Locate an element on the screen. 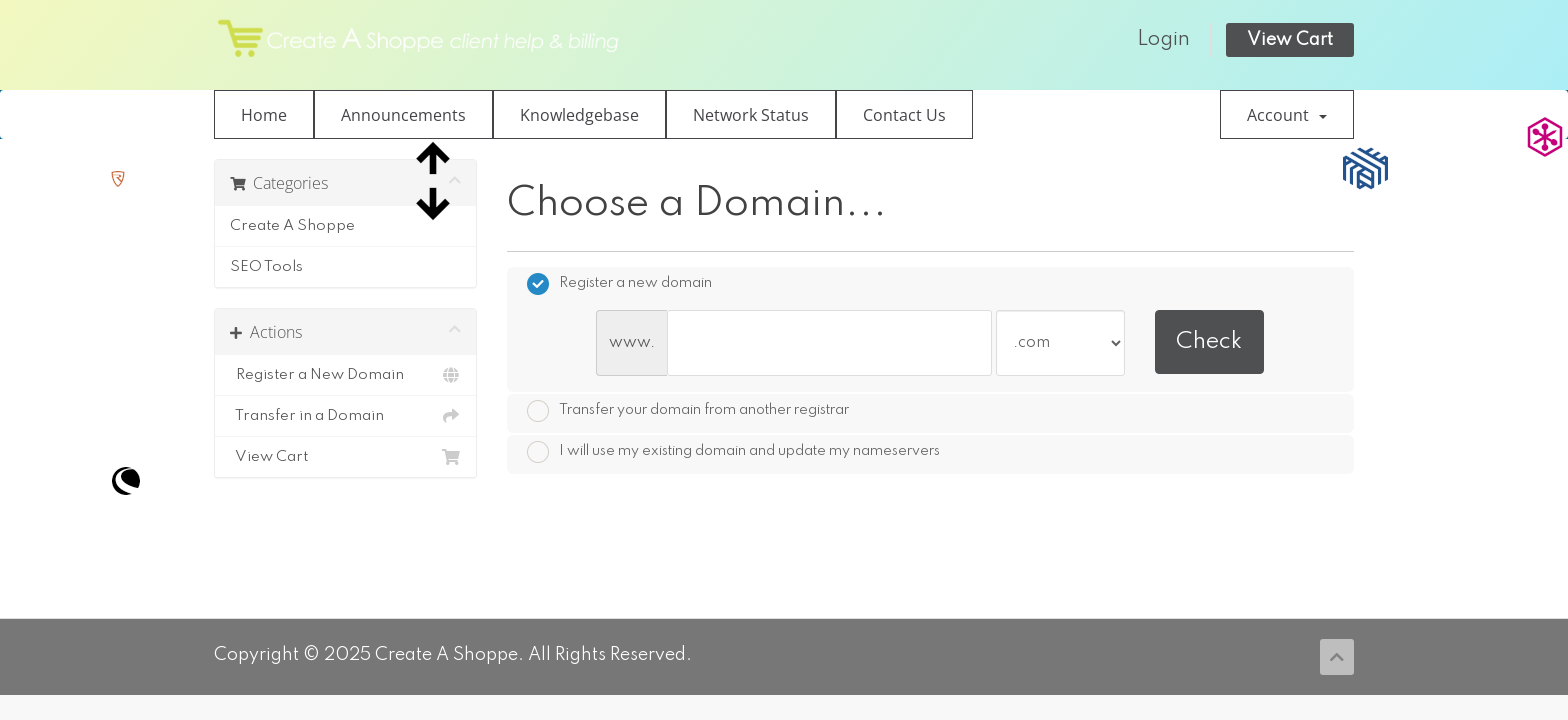  linkerd service mesh platform logo is located at coordinates (1365, 168).